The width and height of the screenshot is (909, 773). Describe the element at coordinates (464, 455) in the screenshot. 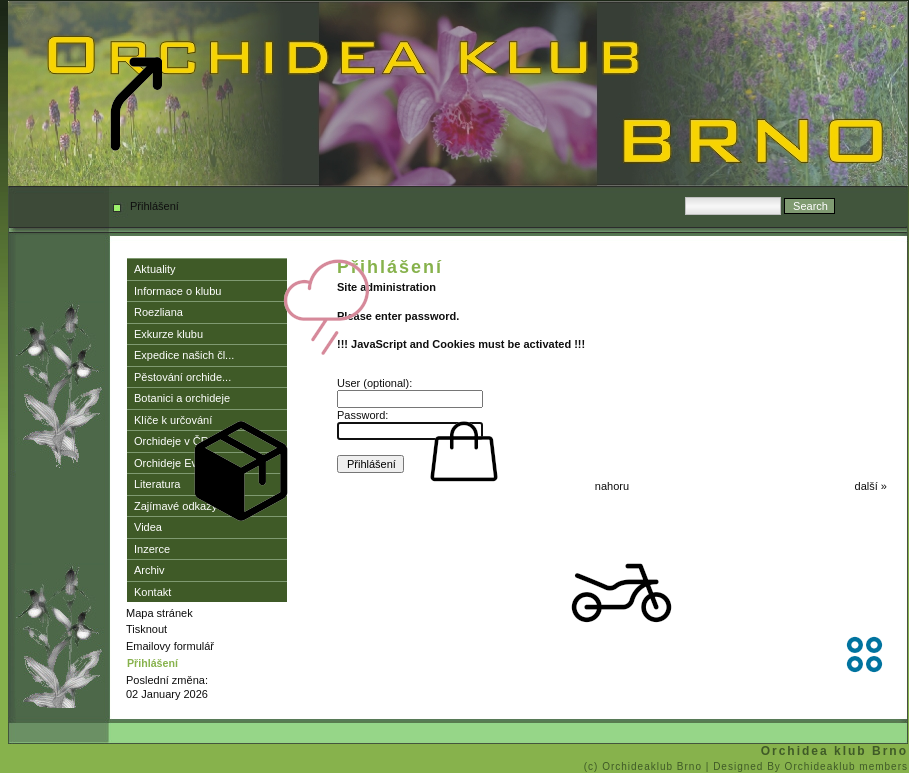

I see `access shopping bag or cart` at that location.